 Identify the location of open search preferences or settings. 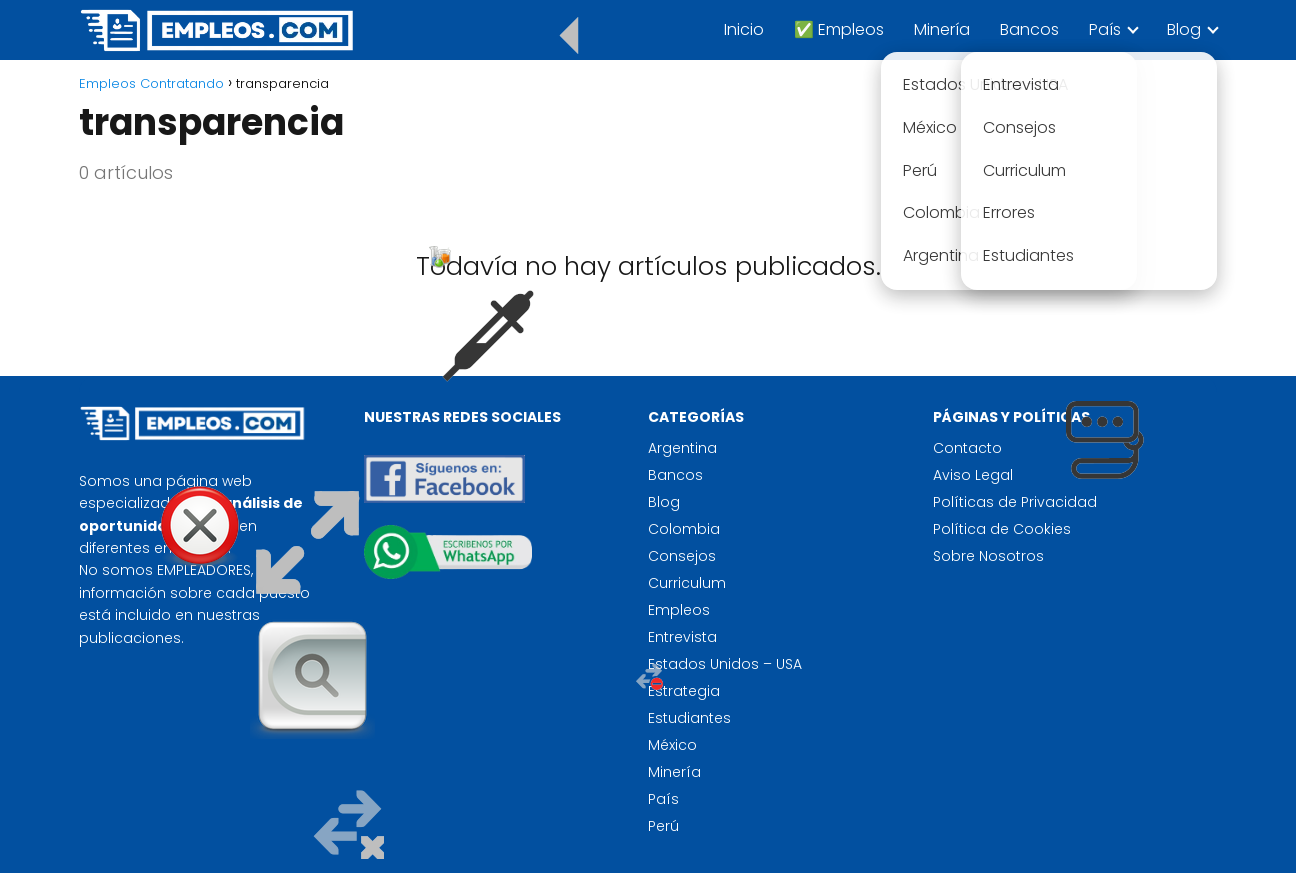
(312, 676).